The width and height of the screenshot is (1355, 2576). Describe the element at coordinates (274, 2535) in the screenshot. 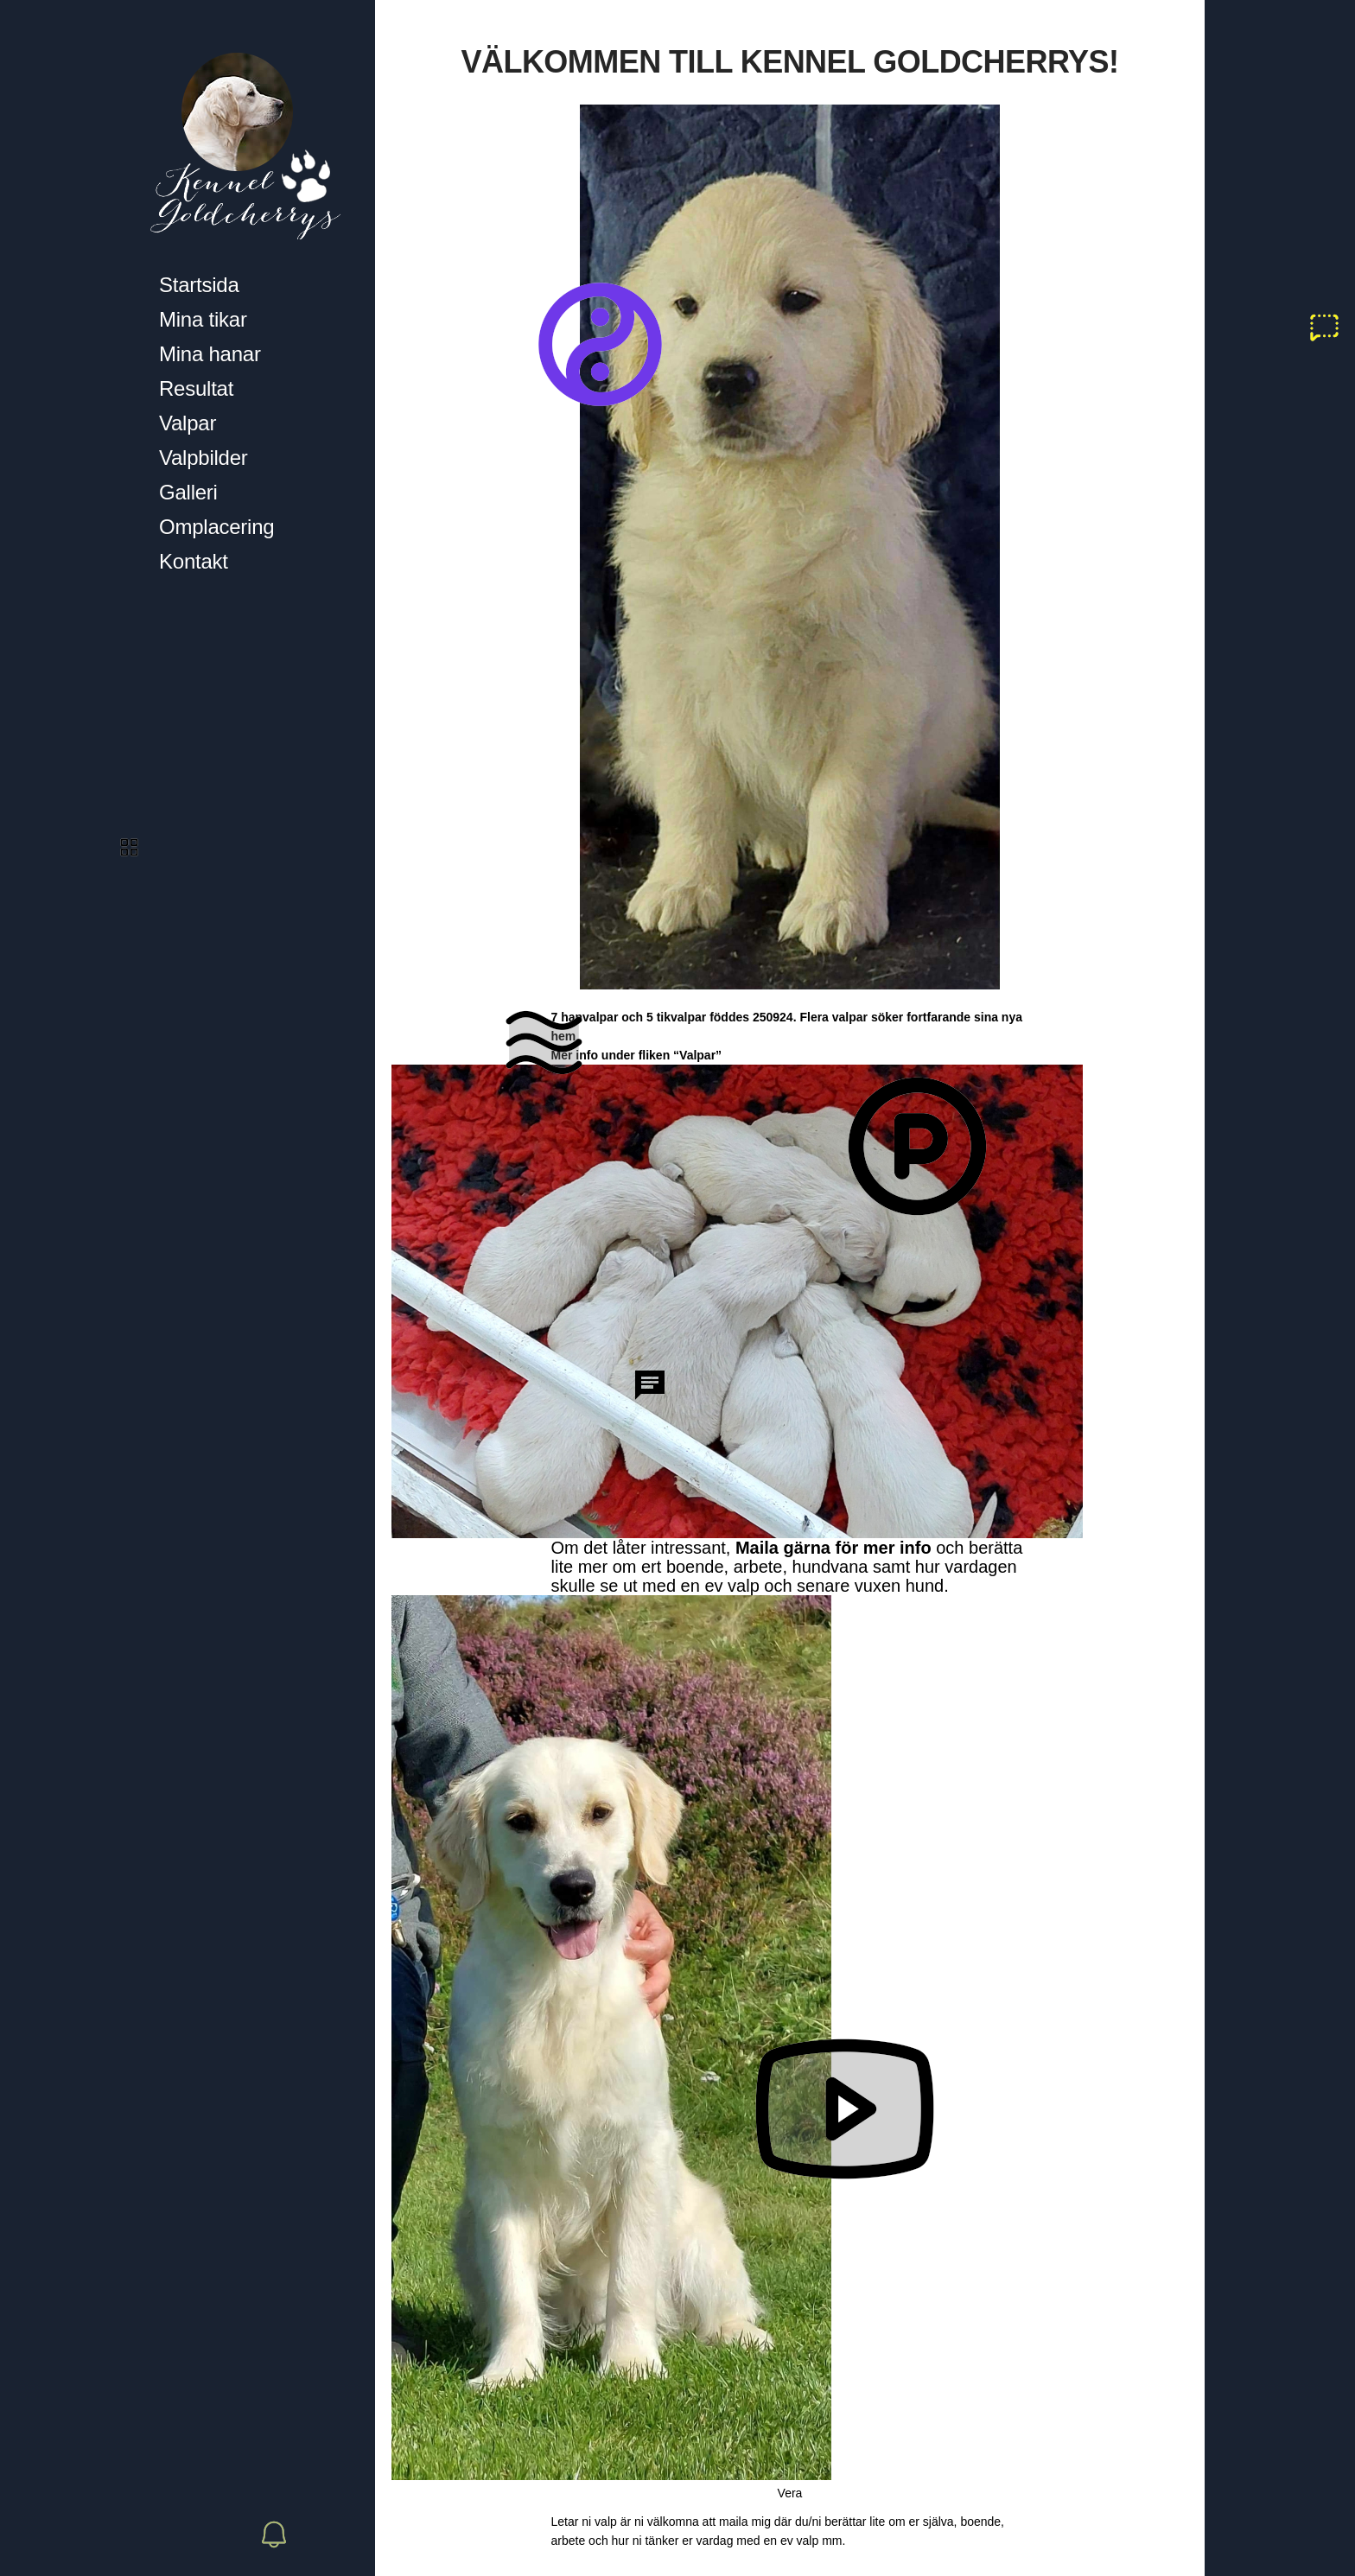

I see `view notifications` at that location.